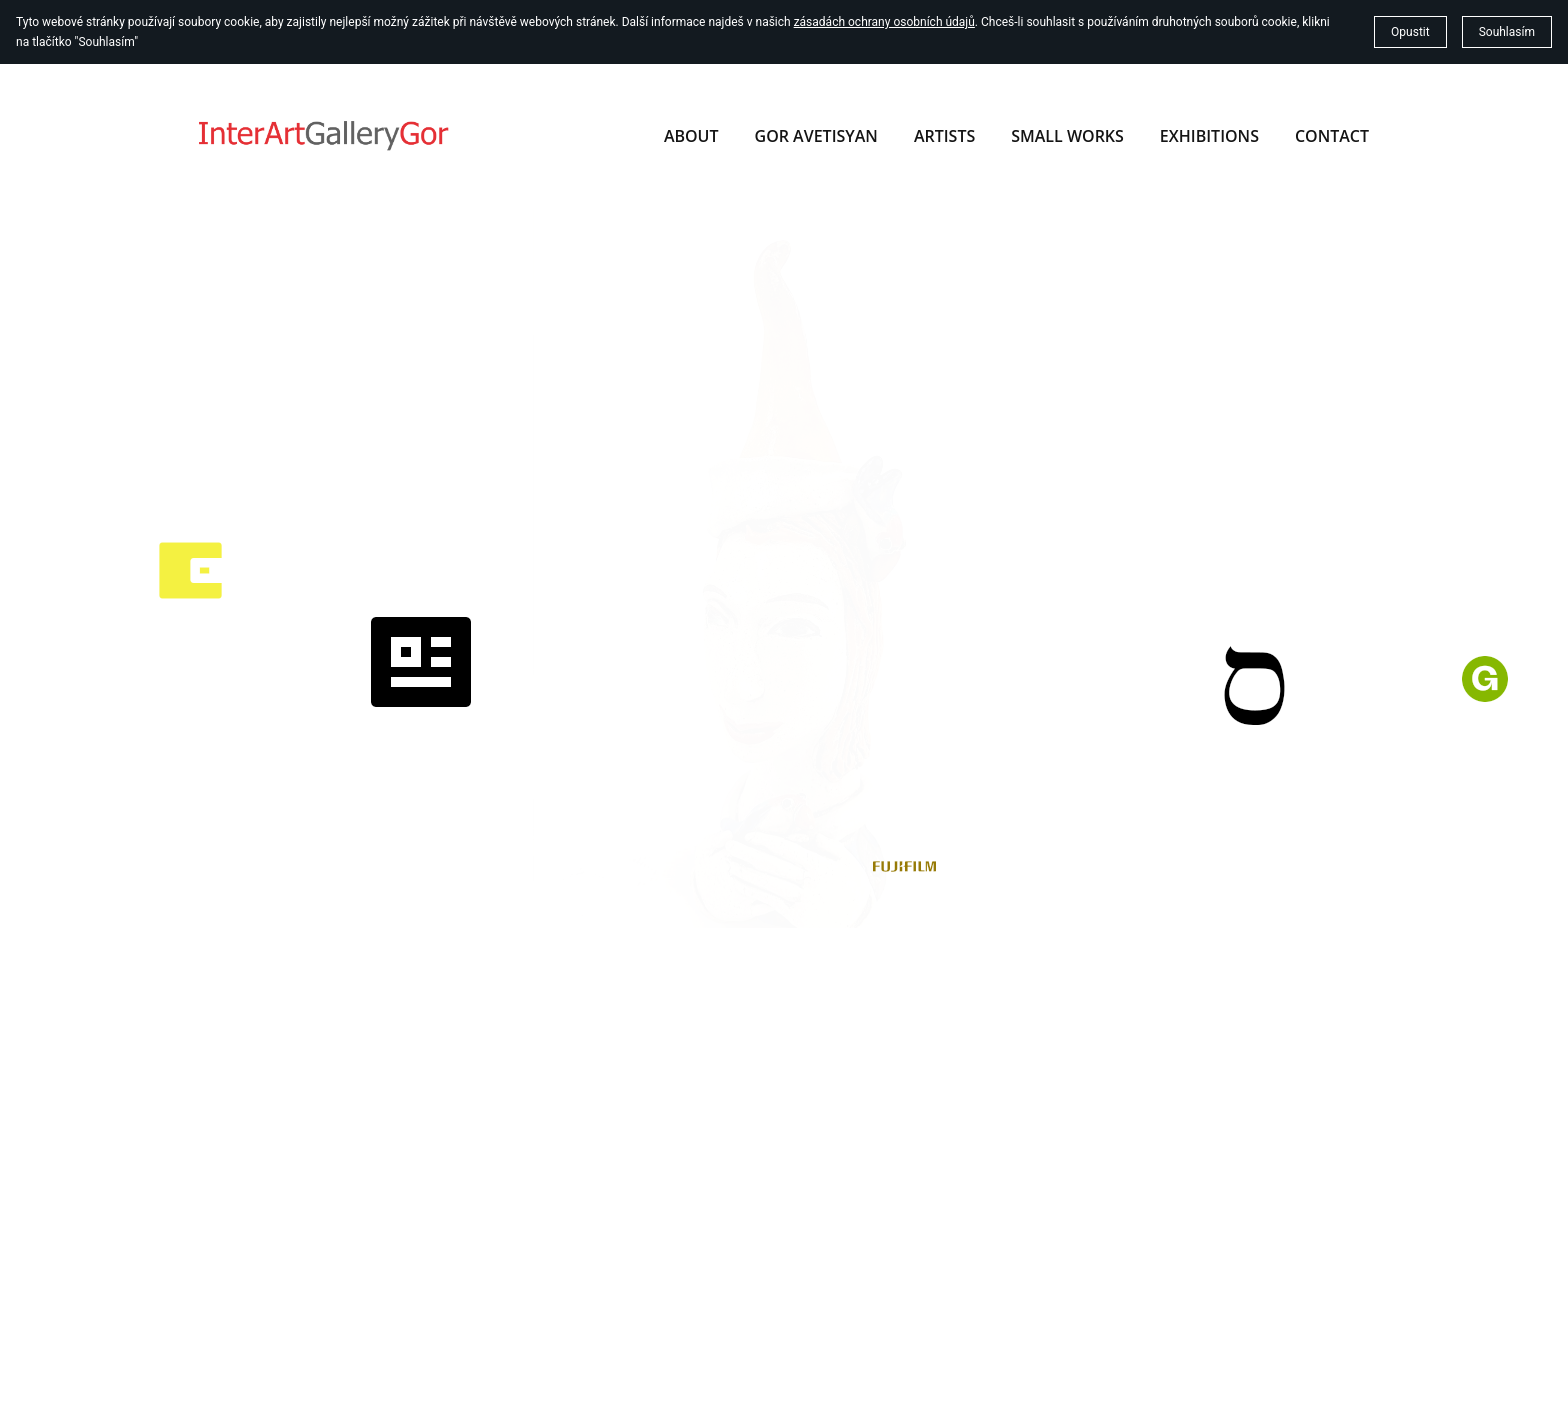 This screenshot has width=1568, height=1423. What do you see at coordinates (190, 570) in the screenshot?
I see `access your wallet or payment methods` at bounding box center [190, 570].